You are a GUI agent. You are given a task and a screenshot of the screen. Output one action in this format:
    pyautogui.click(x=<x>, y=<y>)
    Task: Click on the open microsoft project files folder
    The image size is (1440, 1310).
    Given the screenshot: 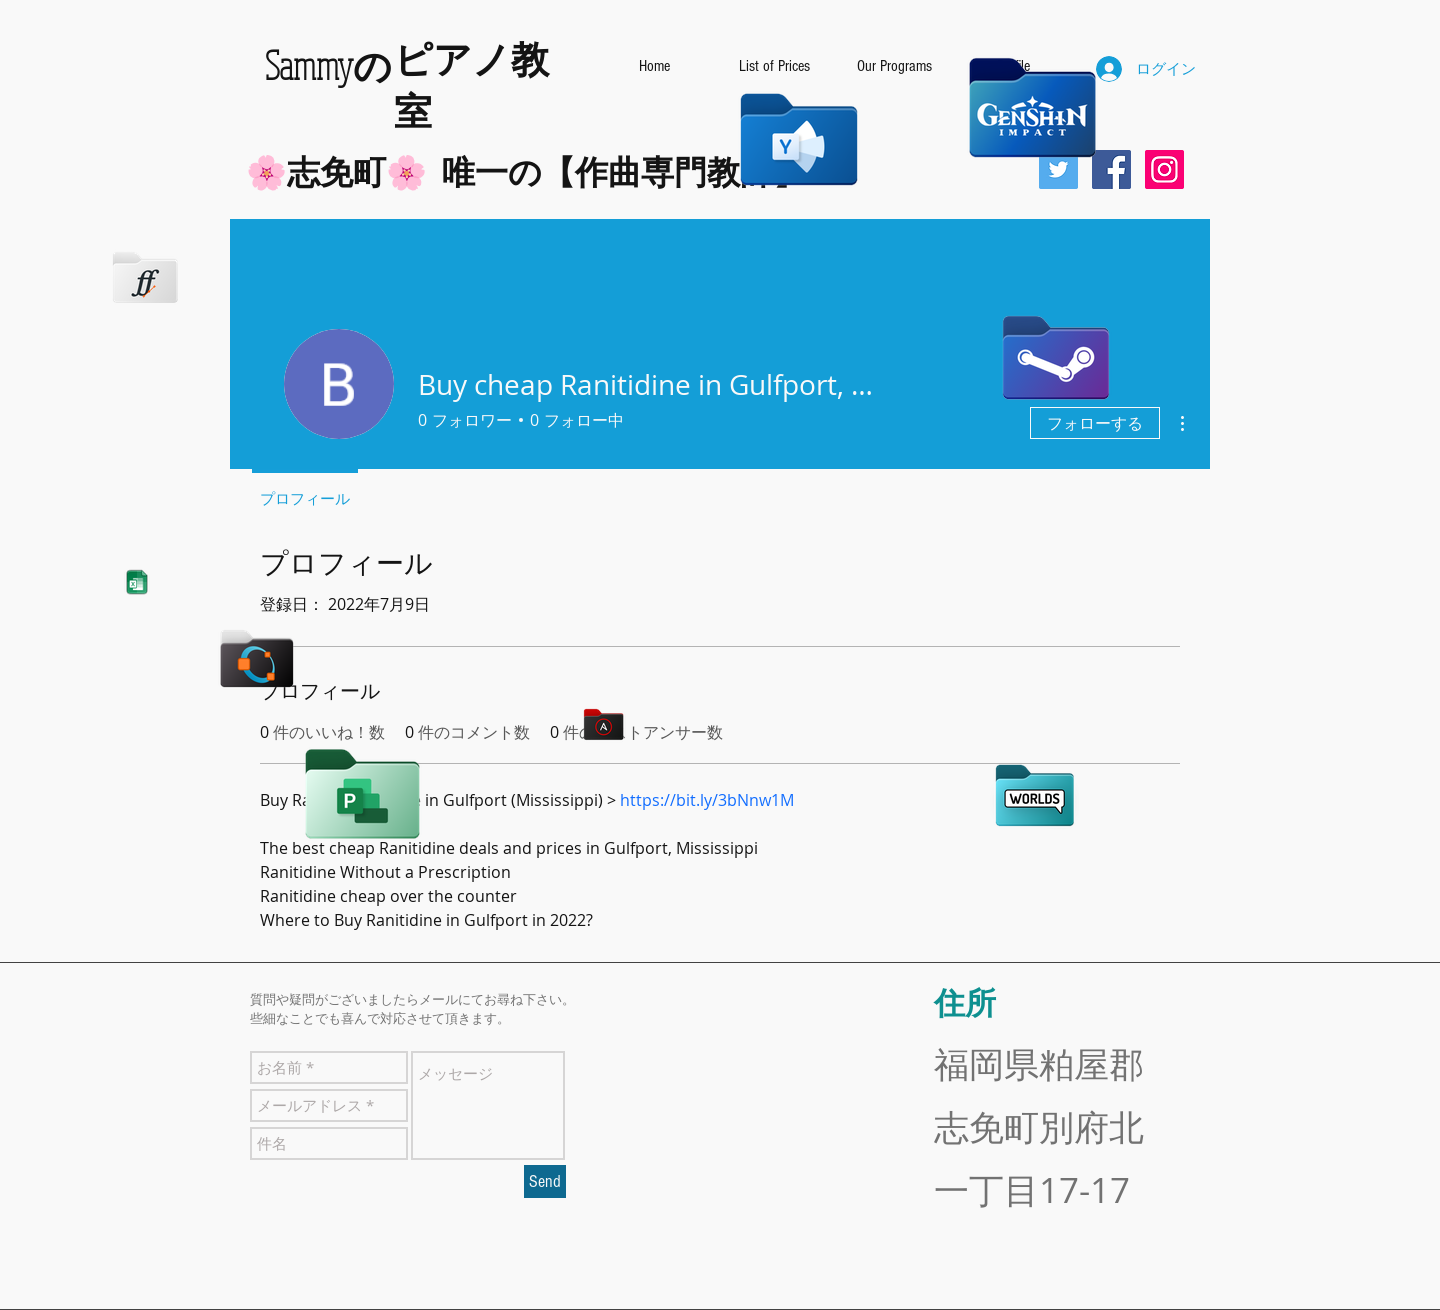 What is the action you would take?
    pyautogui.click(x=362, y=797)
    